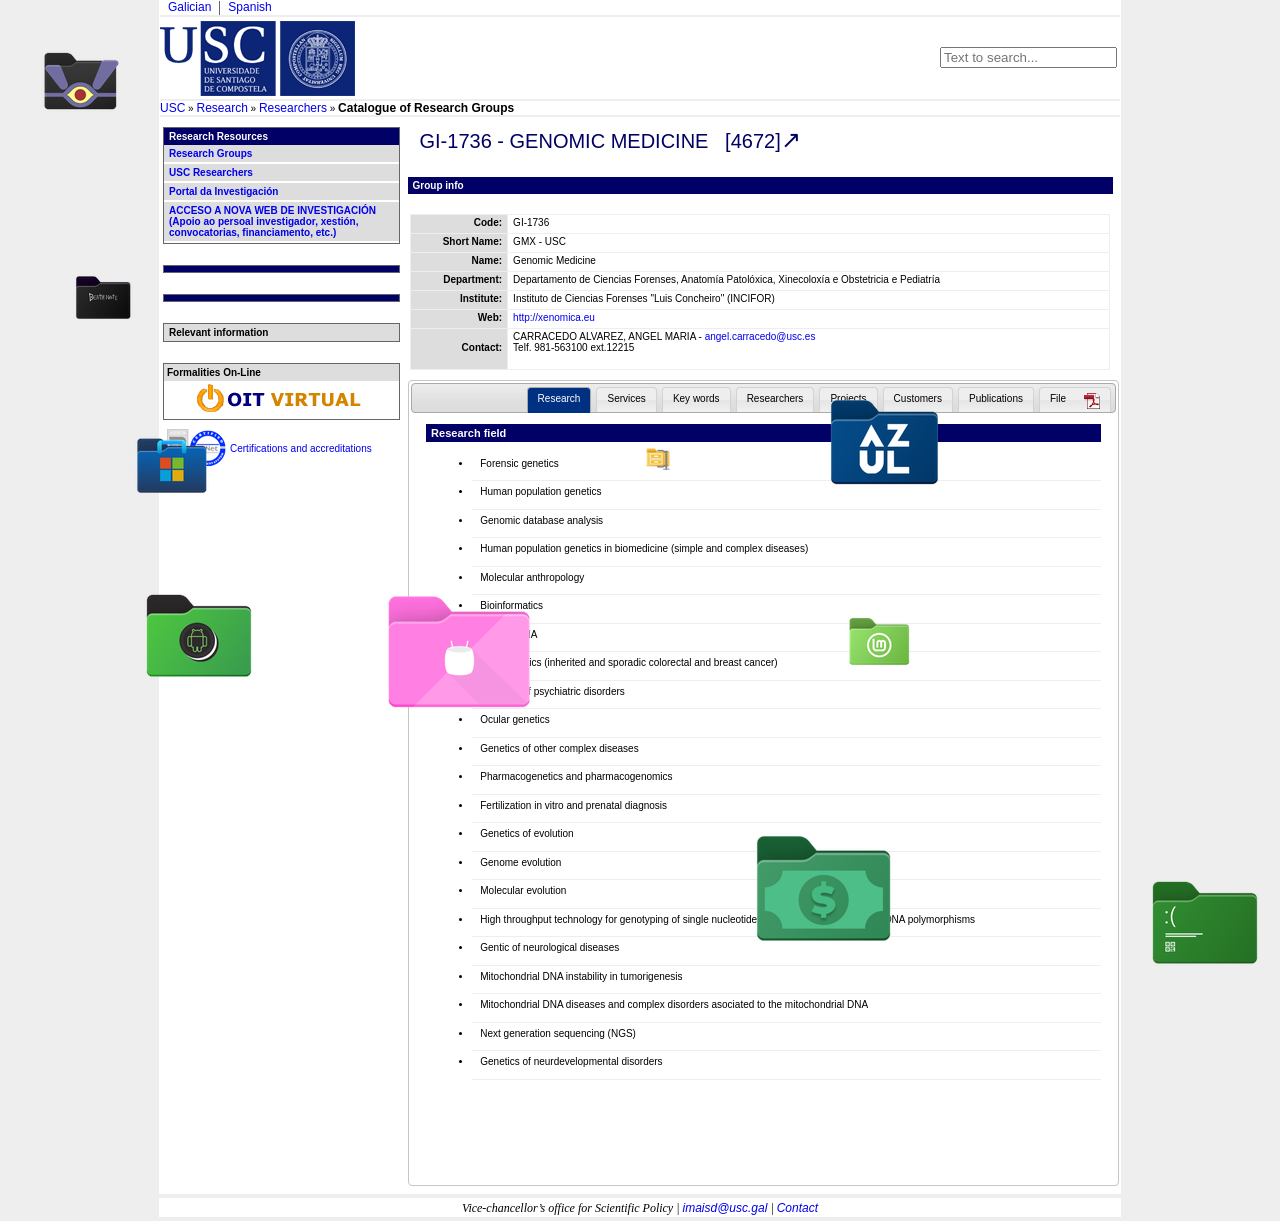  I want to click on open the azul folder, so click(884, 445).